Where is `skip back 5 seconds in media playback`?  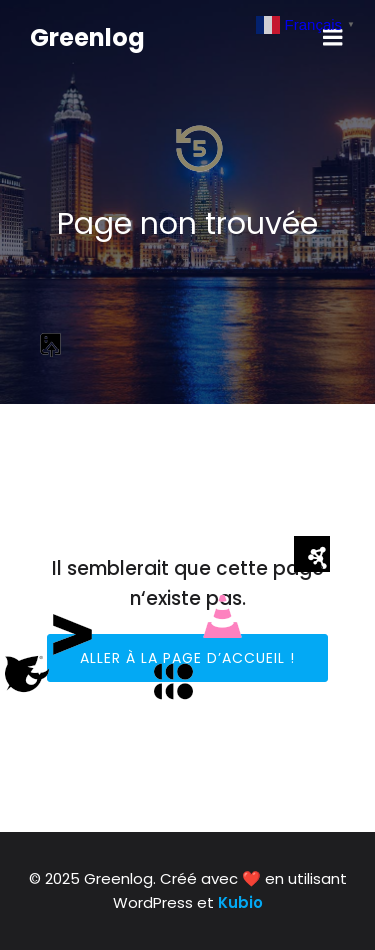 skip back 5 seconds in media playback is located at coordinates (199, 148).